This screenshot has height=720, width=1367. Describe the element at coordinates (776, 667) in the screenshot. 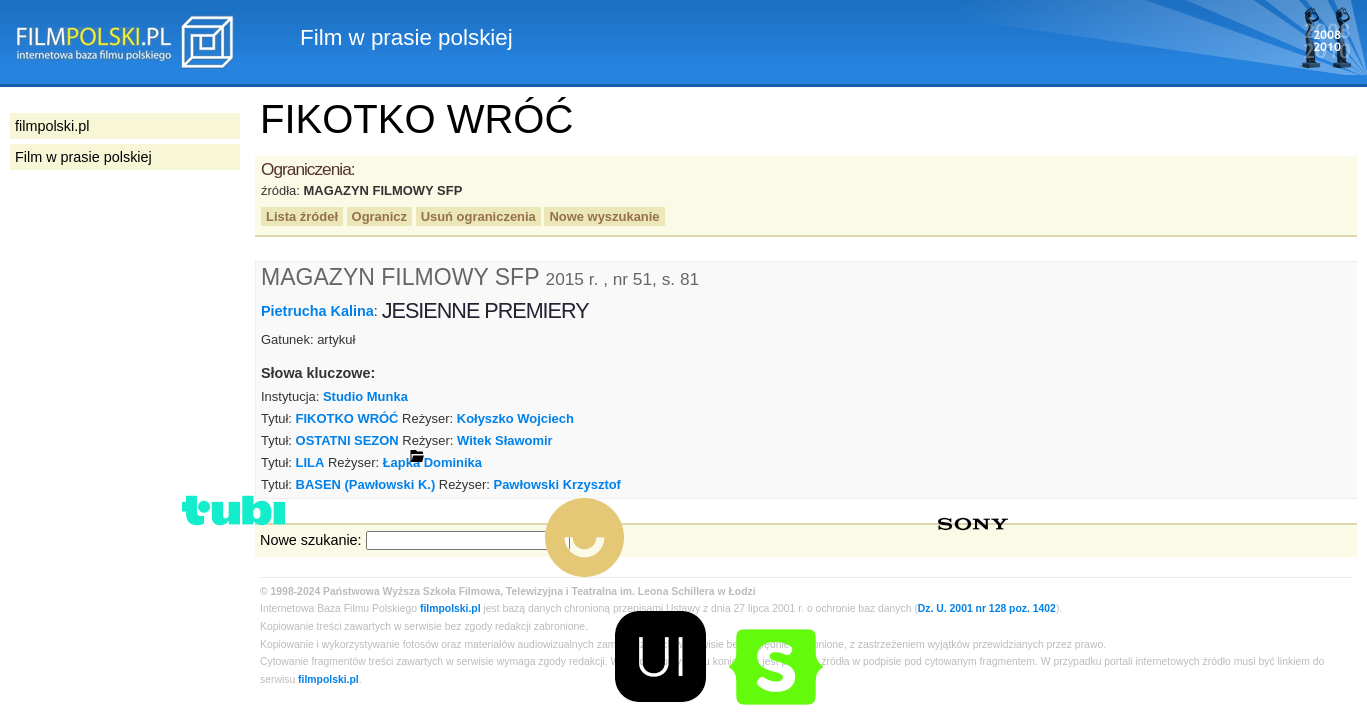

I see `statamic content management system logo` at that location.